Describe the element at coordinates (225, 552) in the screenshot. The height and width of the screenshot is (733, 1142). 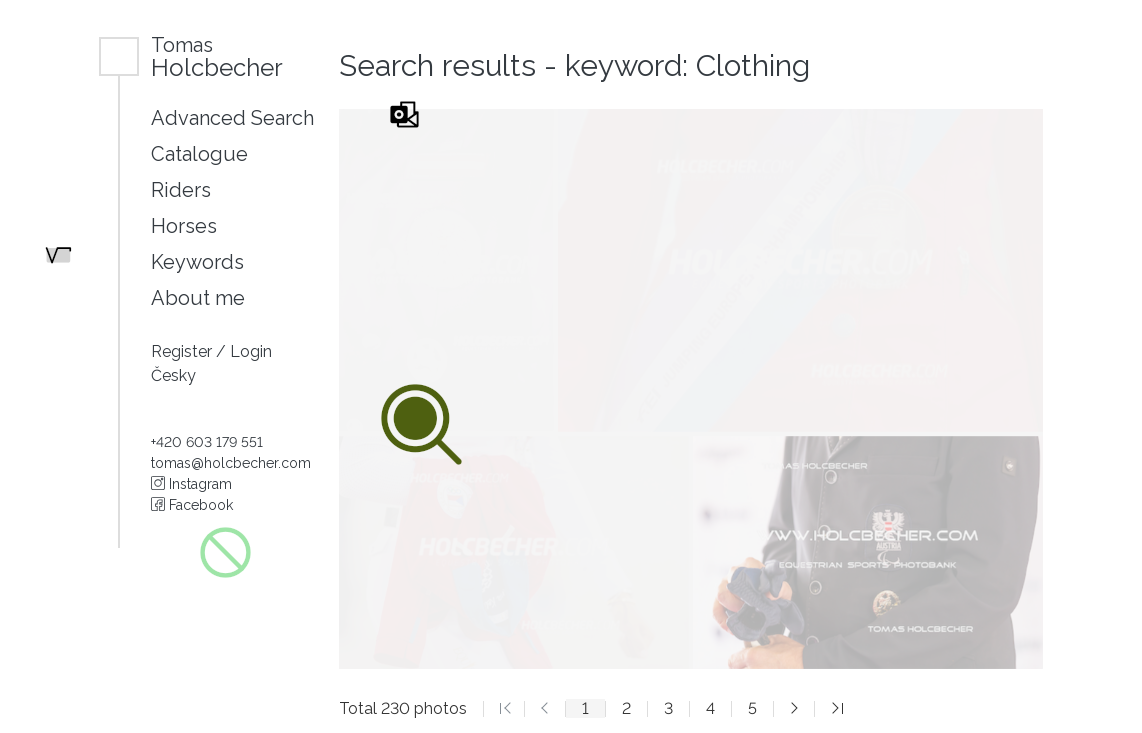
I see `indicates a blocked or prohibited action` at that location.